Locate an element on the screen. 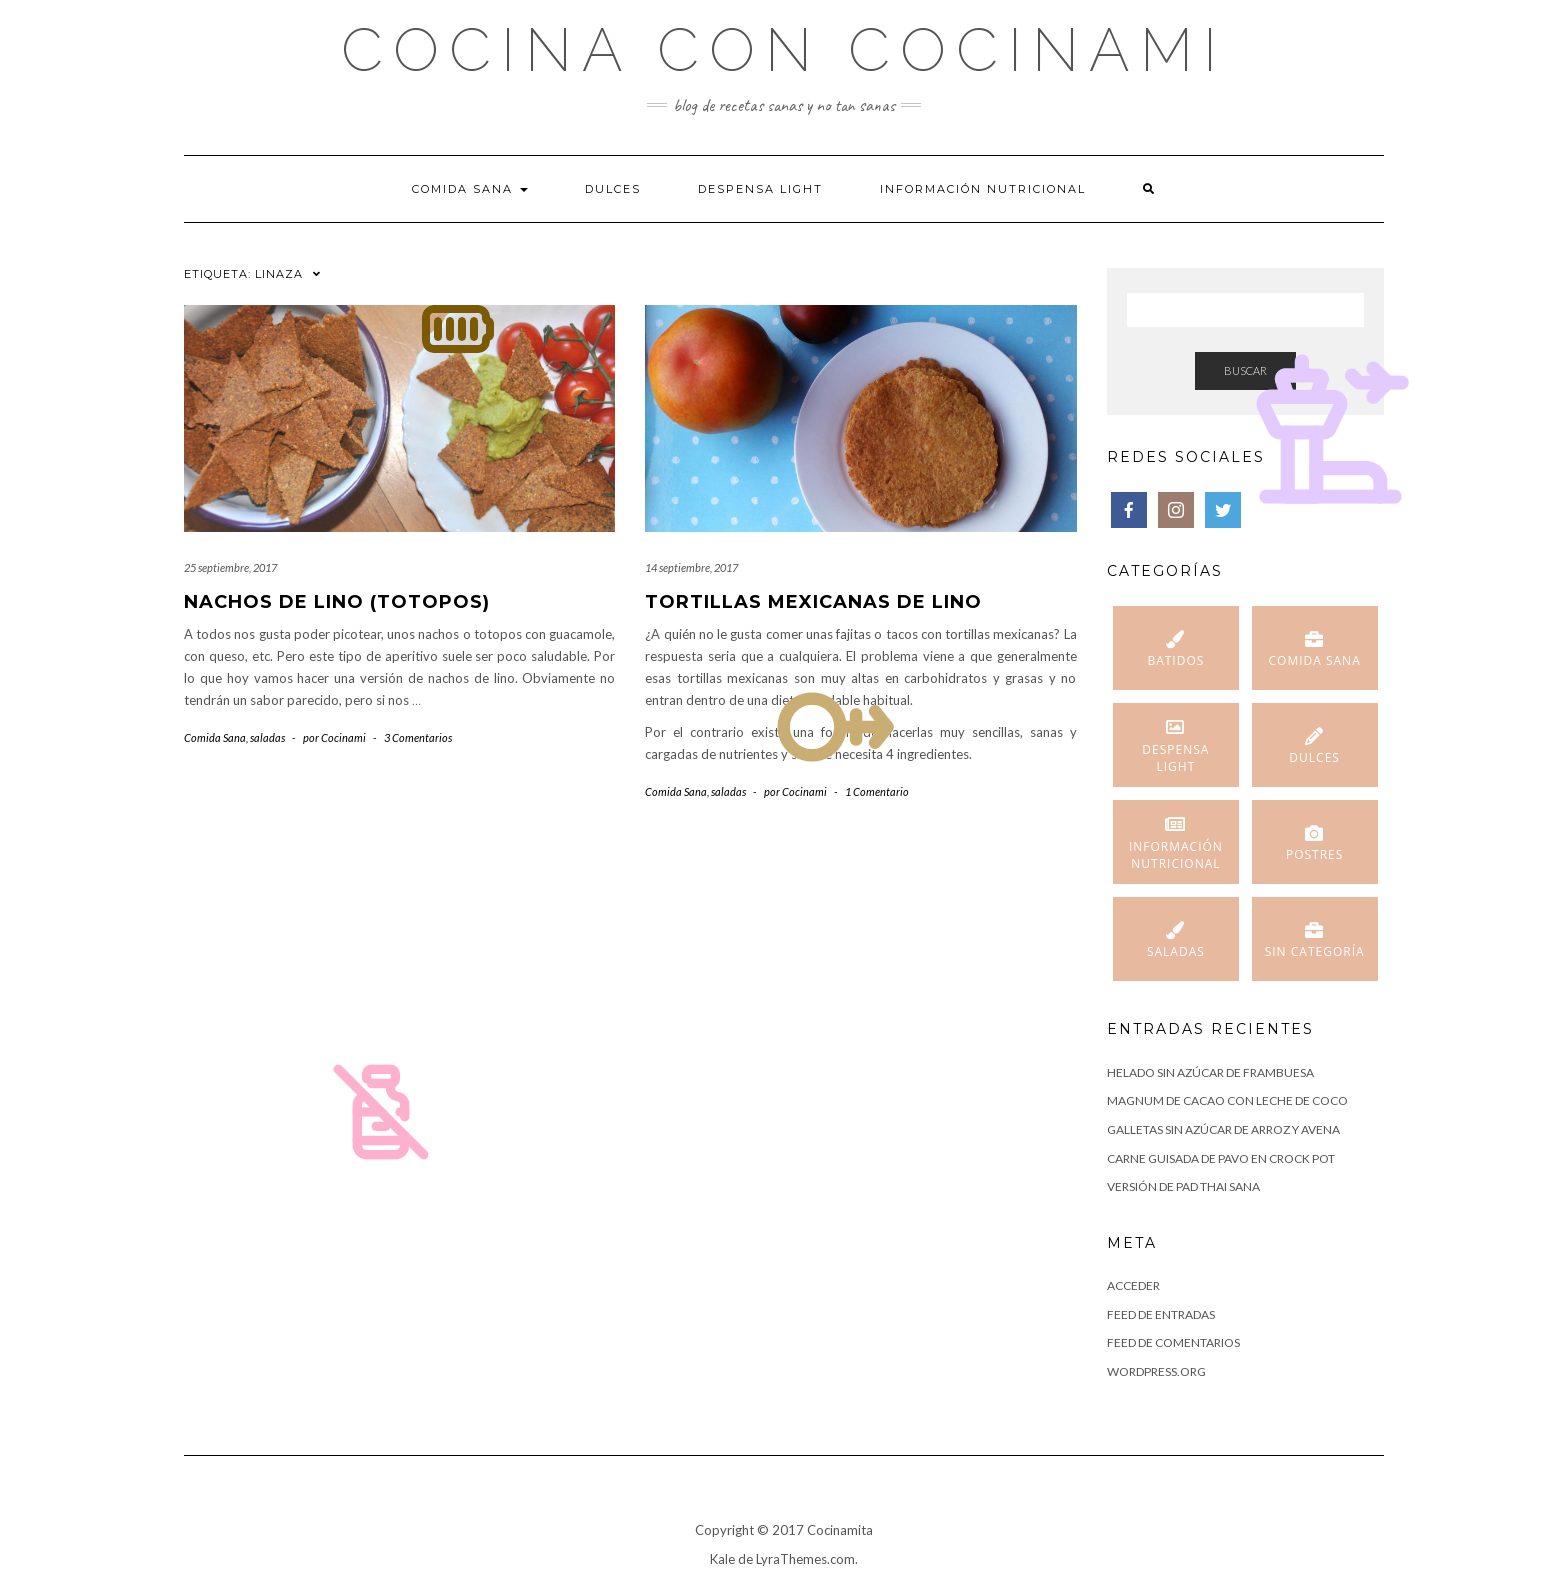 Image resolution: width=1568 pixels, height=1591 pixels. indicates vaccine or medication is unavailable is located at coordinates (381, 1112).